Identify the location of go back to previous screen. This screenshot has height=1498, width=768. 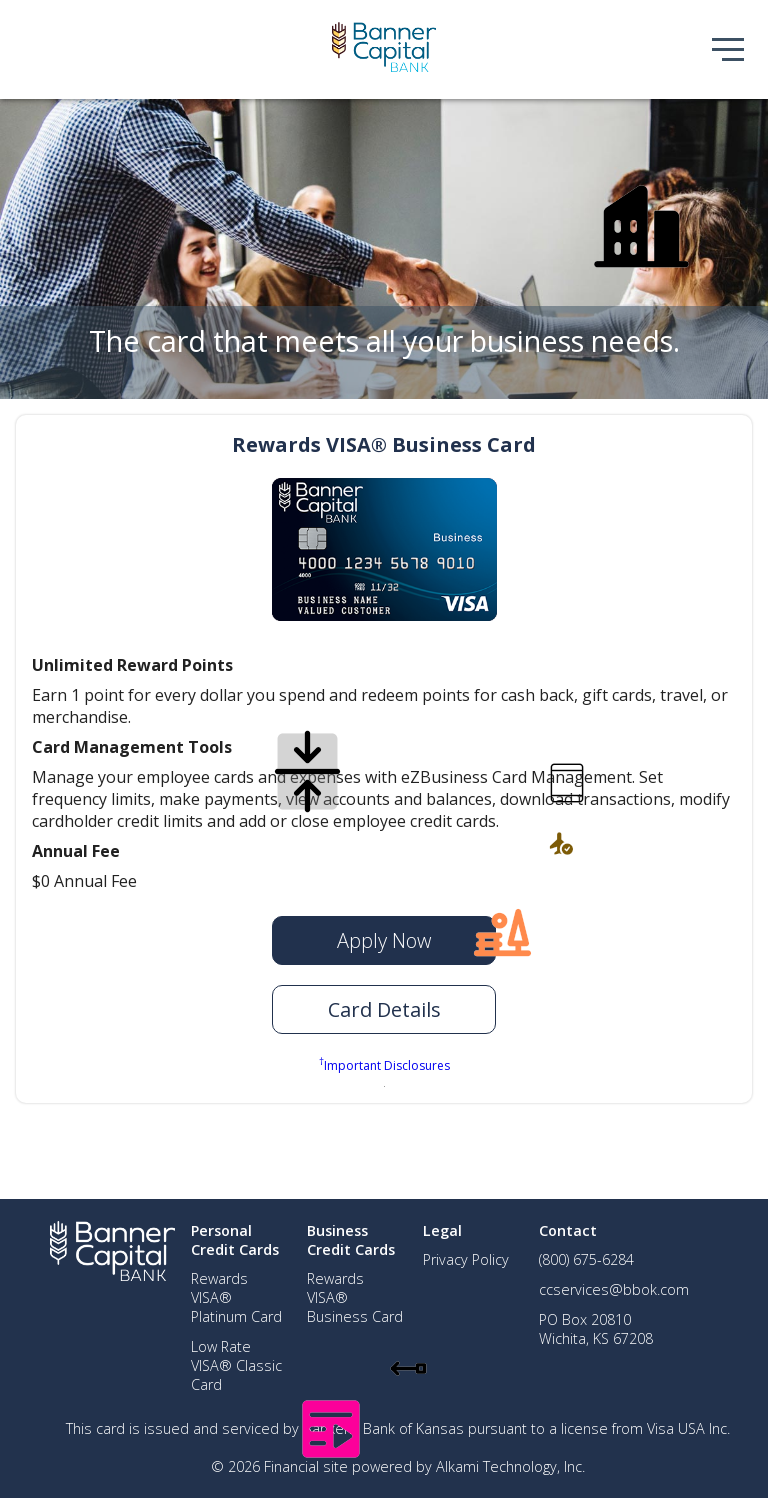
(408, 1368).